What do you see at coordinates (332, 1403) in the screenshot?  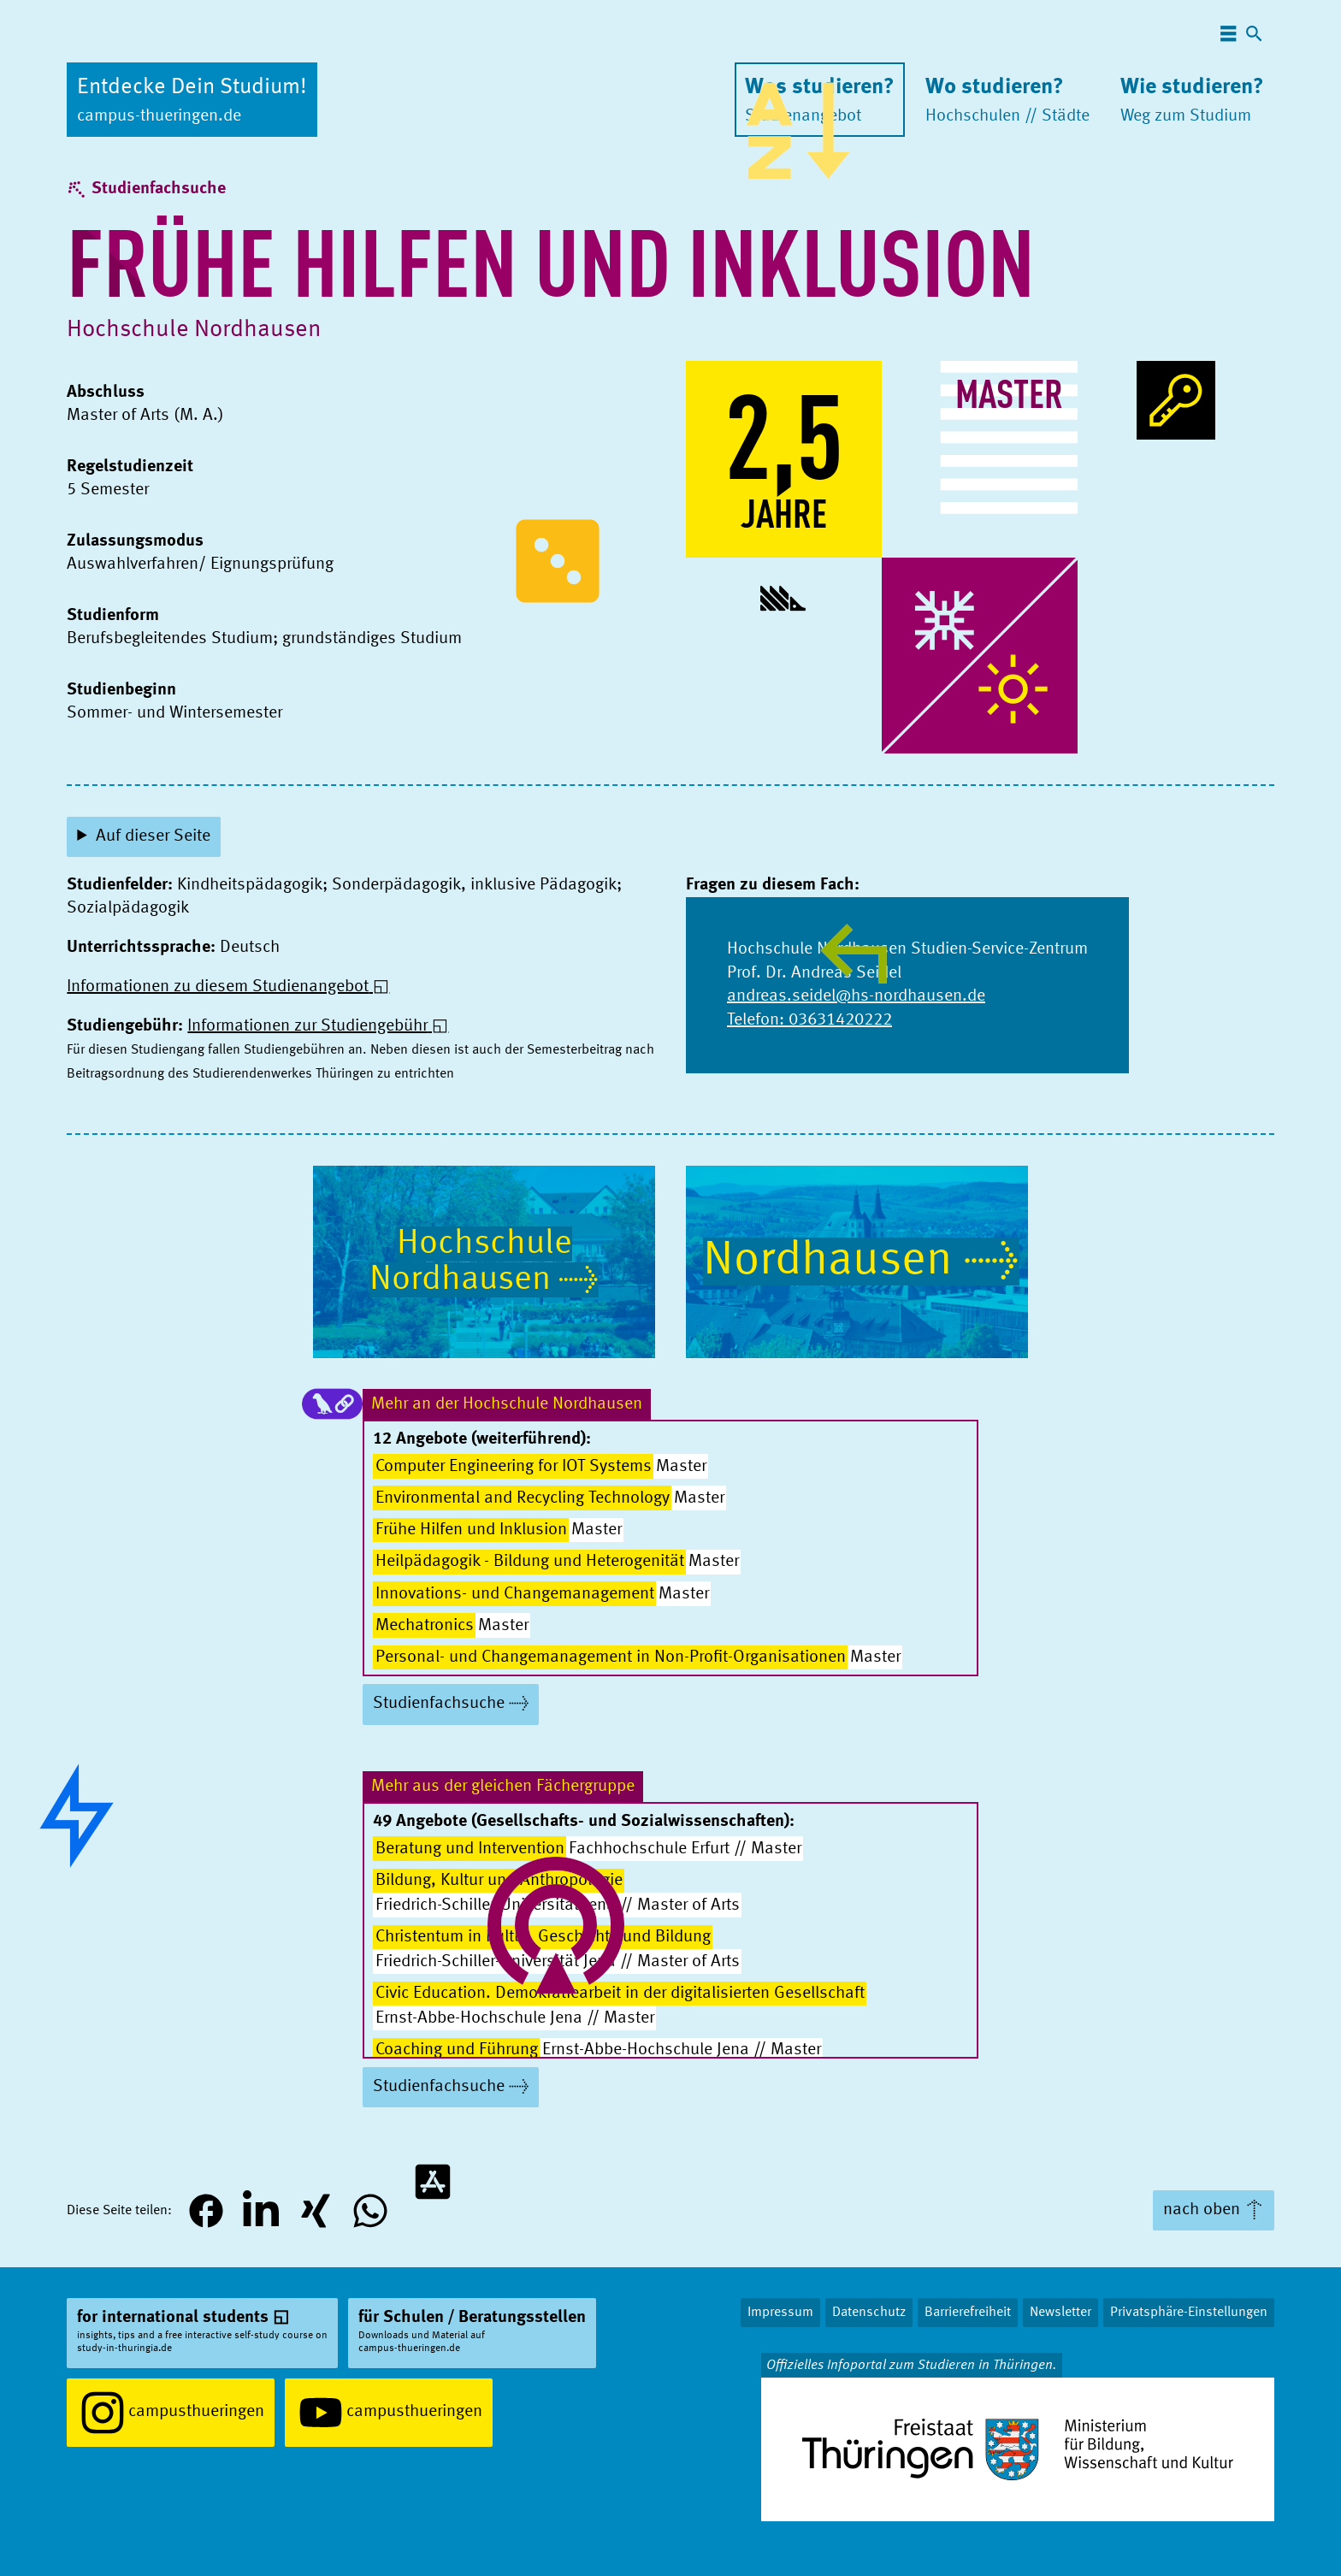 I see `langchain official logo` at bounding box center [332, 1403].